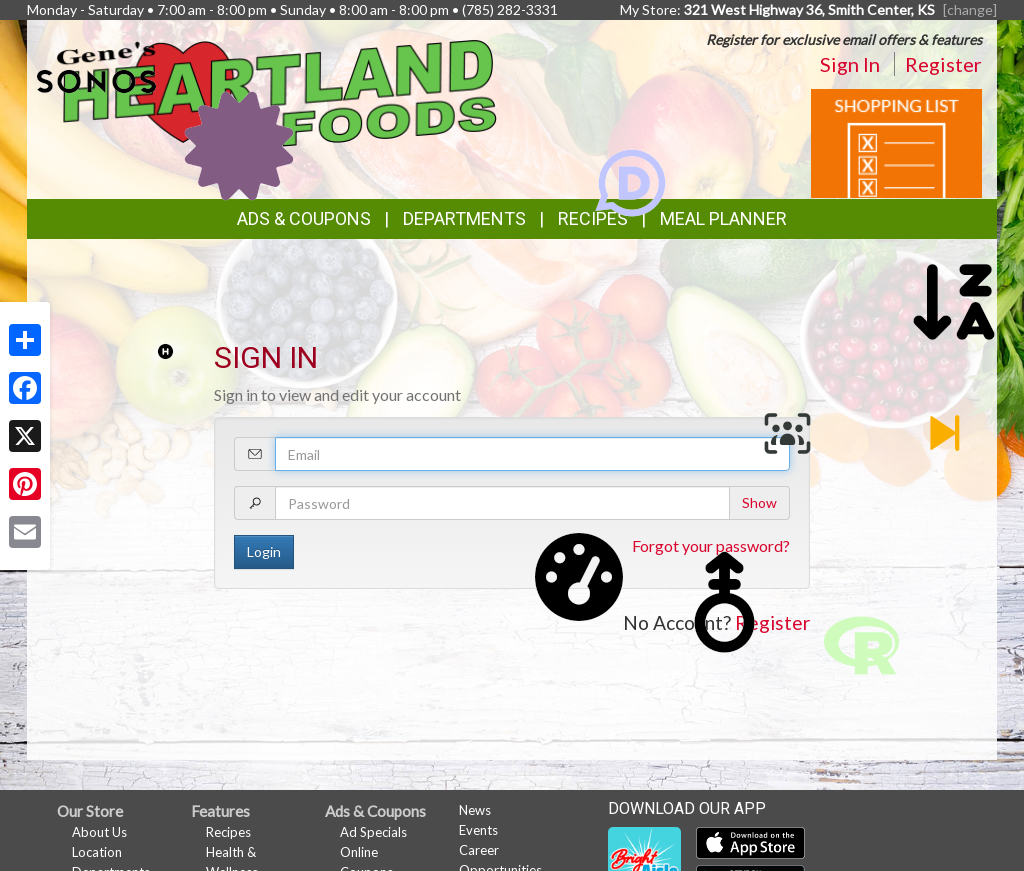  I want to click on open the Sonos app, so click(96, 81).